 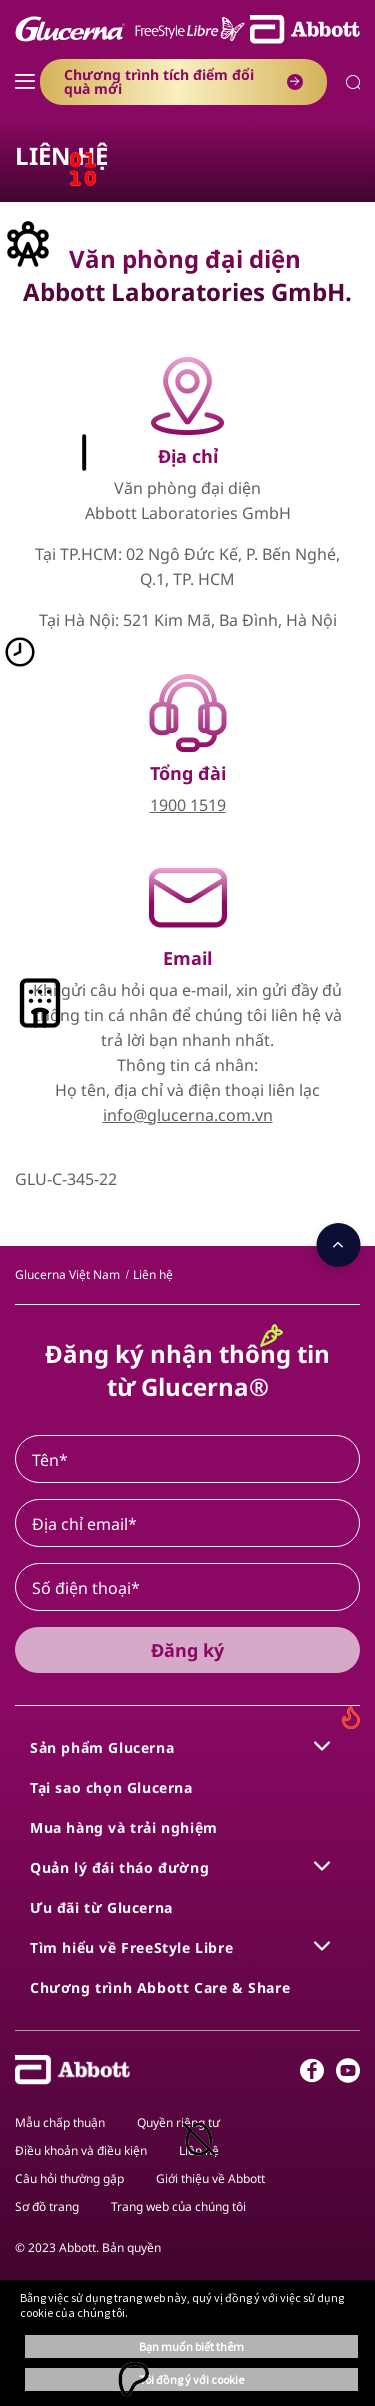 What do you see at coordinates (271, 1335) in the screenshot?
I see `browse vegetable or produce category` at bounding box center [271, 1335].